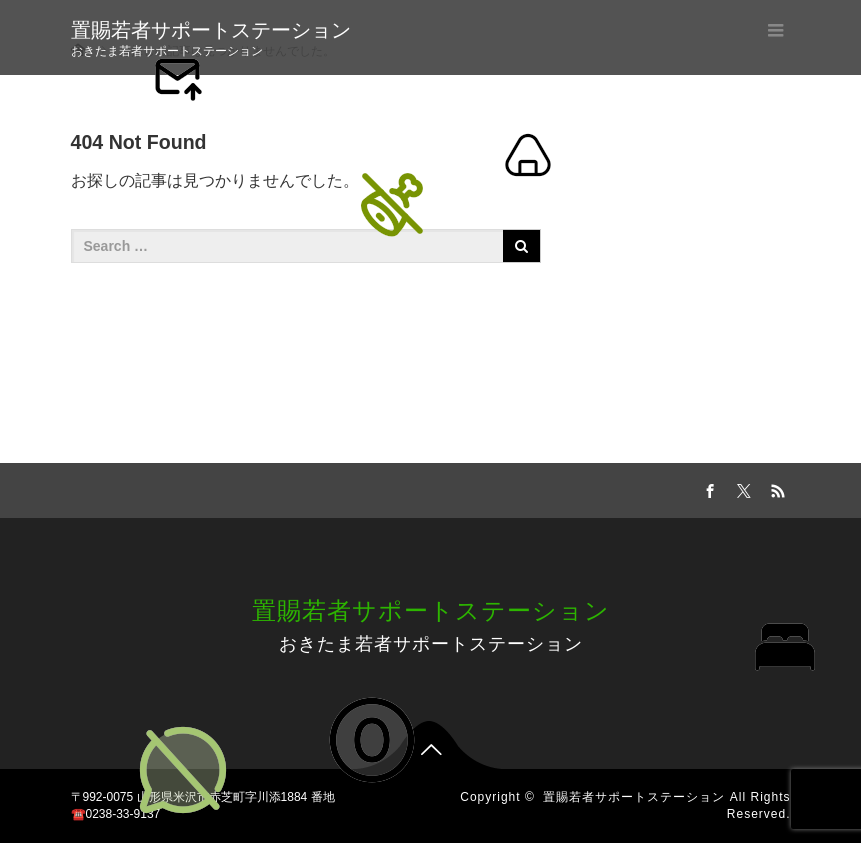 This screenshot has height=843, width=861. What do you see at coordinates (392, 203) in the screenshot?
I see `indicates meat-free or vegetarian option` at bounding box center [392, 203].